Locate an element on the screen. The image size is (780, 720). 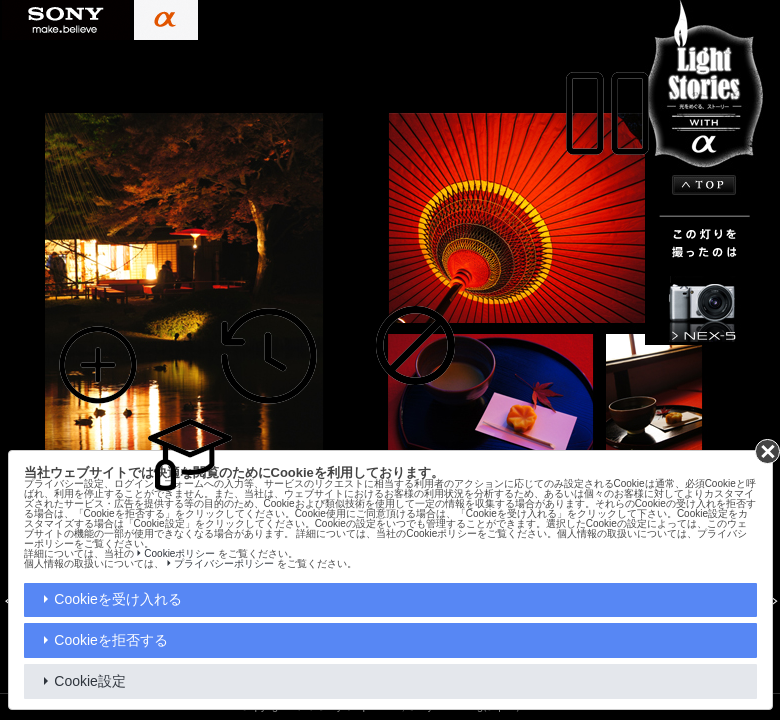
add a new item is located at coordinates (98, 365).